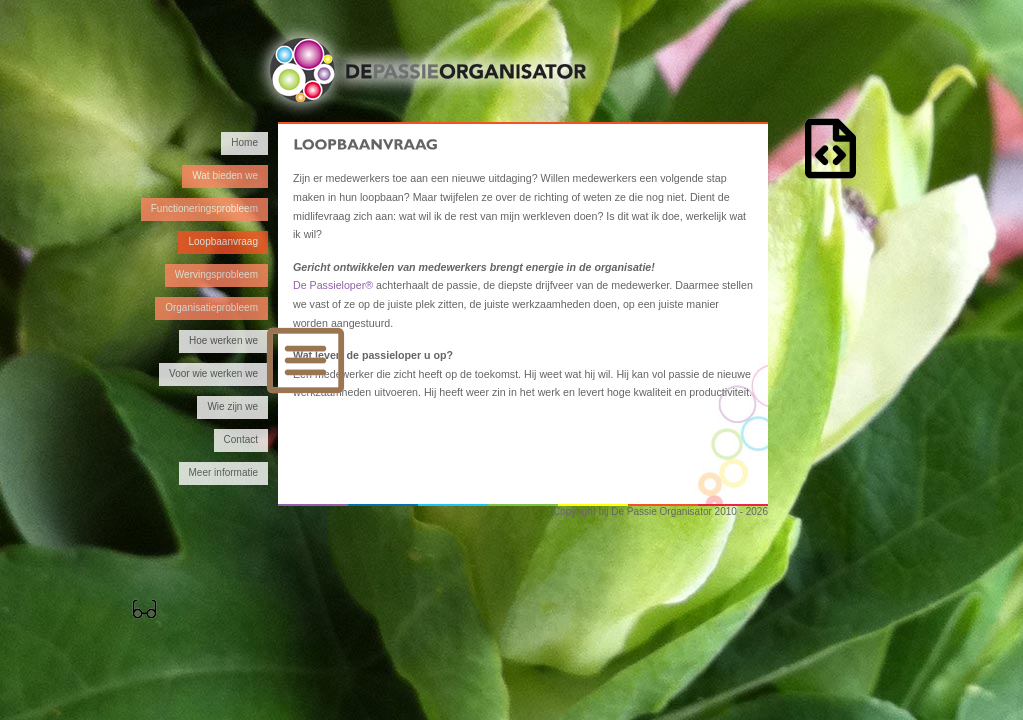 Image resolution: width=1023 pixels, height=720 pixels. What do you see at coordinates (305, 360) in the screenshot?
I see `view article or document` at bounding box center [305, 360].